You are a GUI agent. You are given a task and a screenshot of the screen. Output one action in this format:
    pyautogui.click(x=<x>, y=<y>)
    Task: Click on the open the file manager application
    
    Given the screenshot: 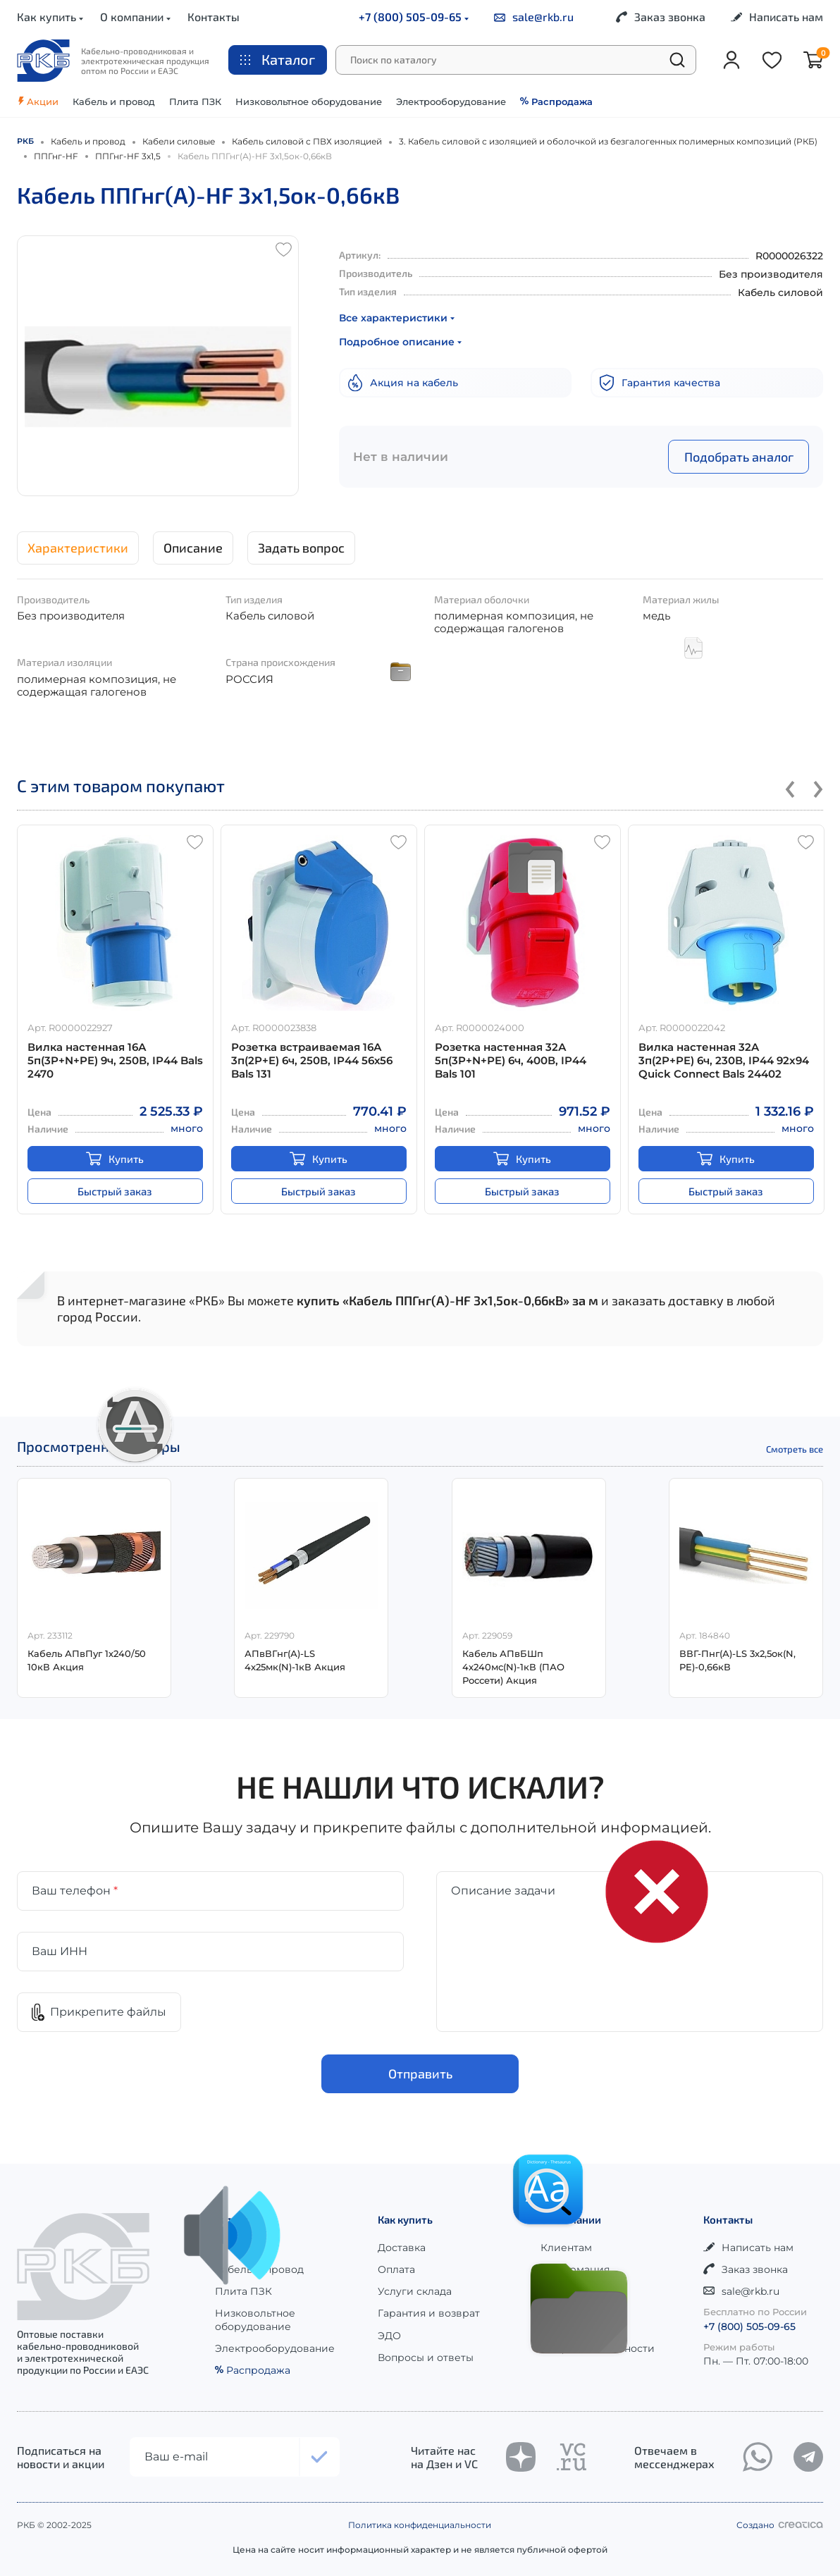 What is the action you would take?
    pyautogui.click(x=400, y=671)
    